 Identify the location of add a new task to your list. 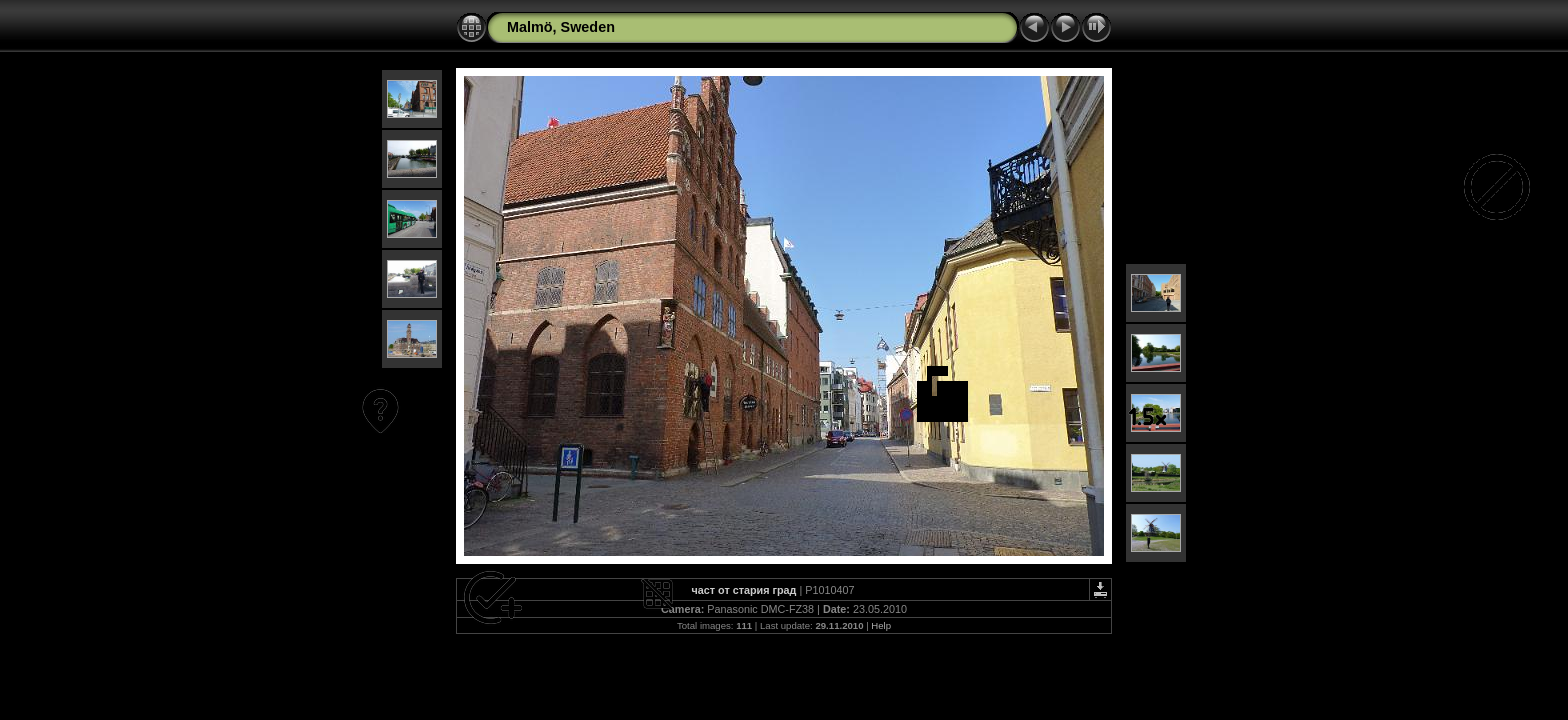
(490, 597).